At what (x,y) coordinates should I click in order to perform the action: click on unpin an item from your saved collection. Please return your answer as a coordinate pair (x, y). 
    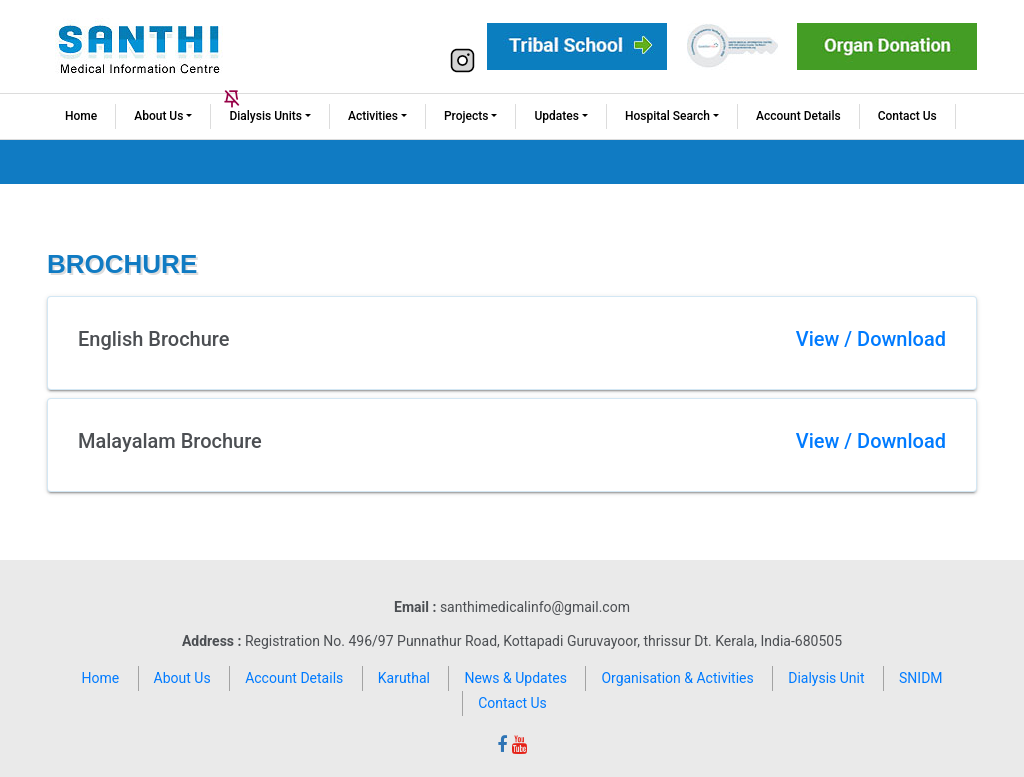
    Looking at the image, I should click on (232, 98).